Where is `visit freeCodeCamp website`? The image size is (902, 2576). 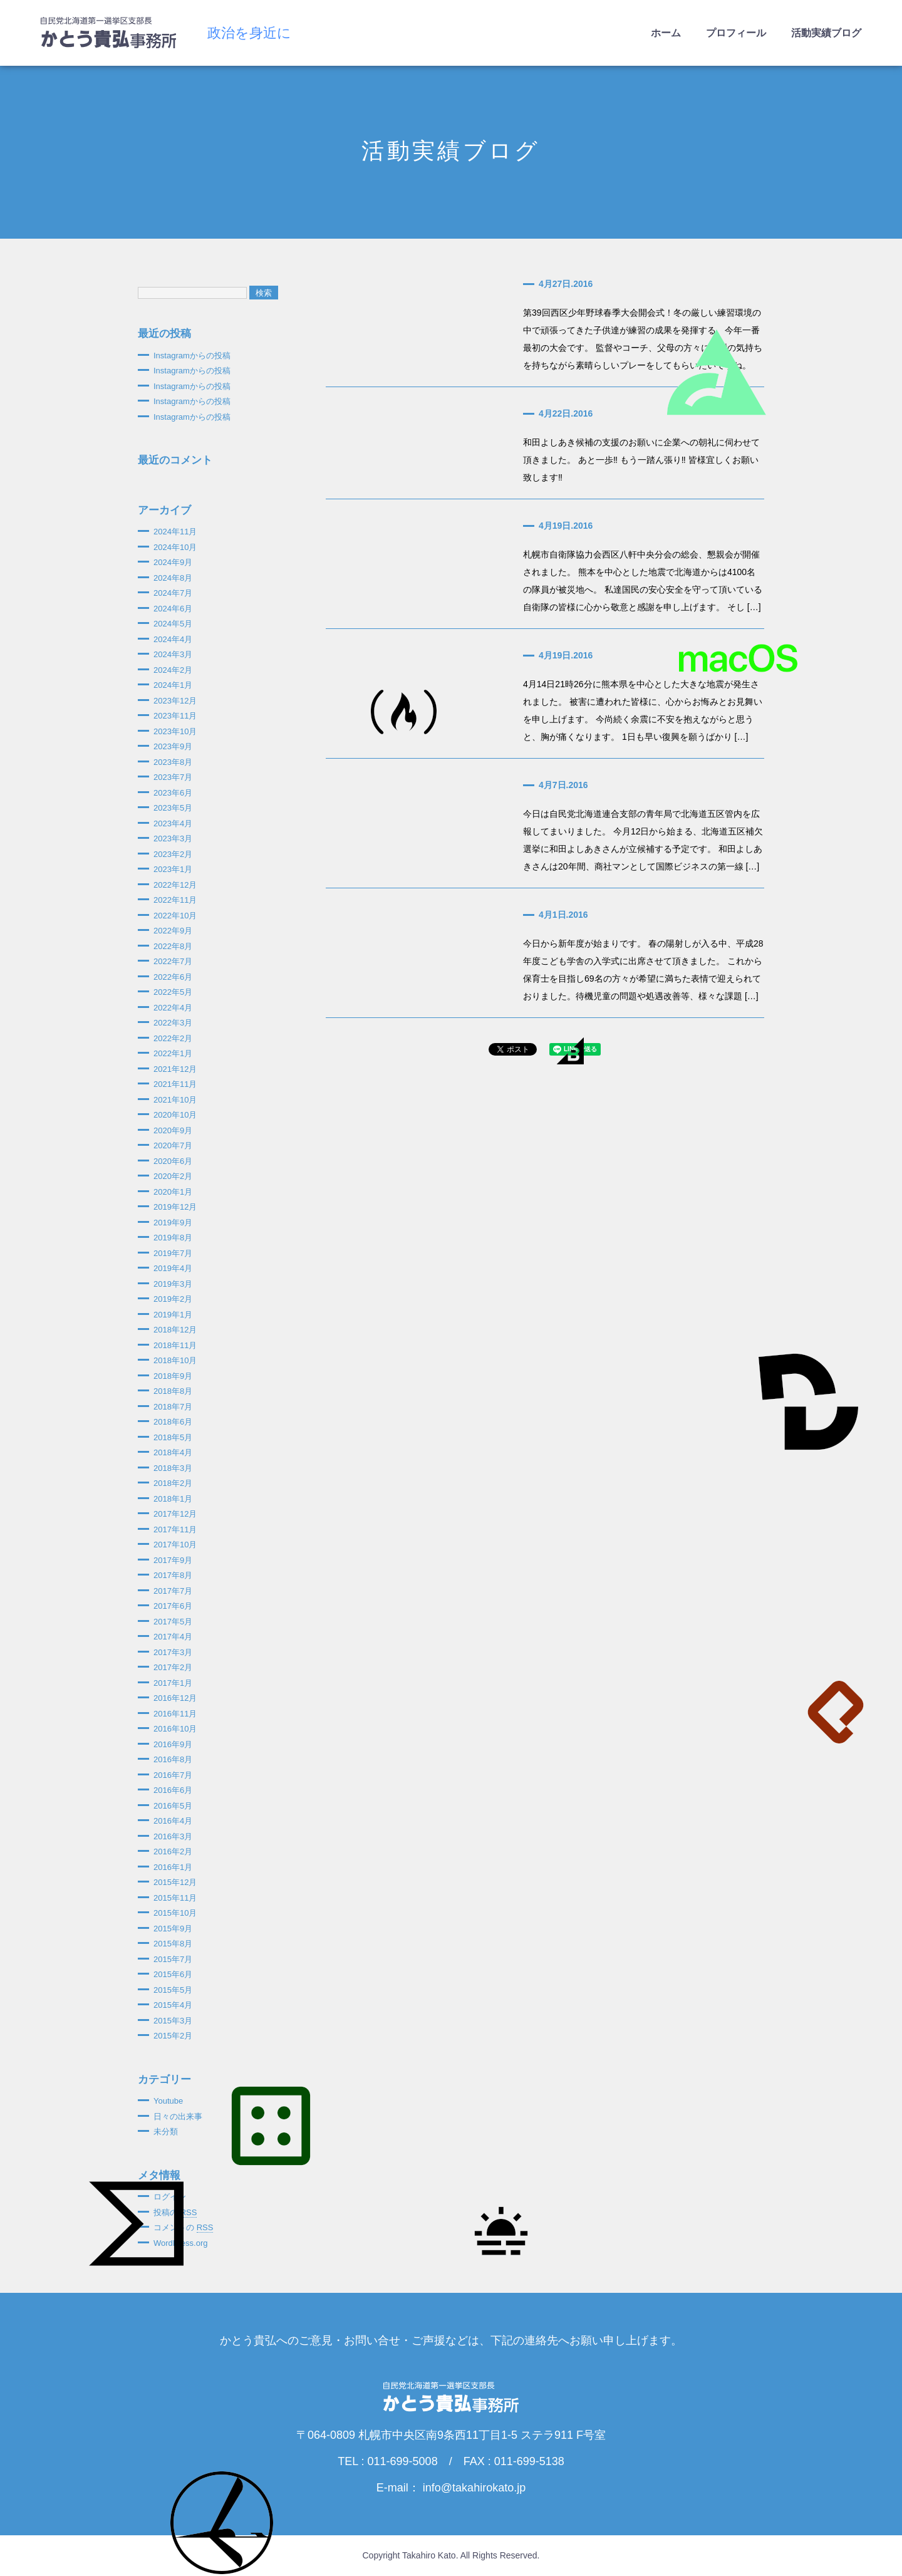 visit freeCodeCamp website is located at coordinates (403, 712).